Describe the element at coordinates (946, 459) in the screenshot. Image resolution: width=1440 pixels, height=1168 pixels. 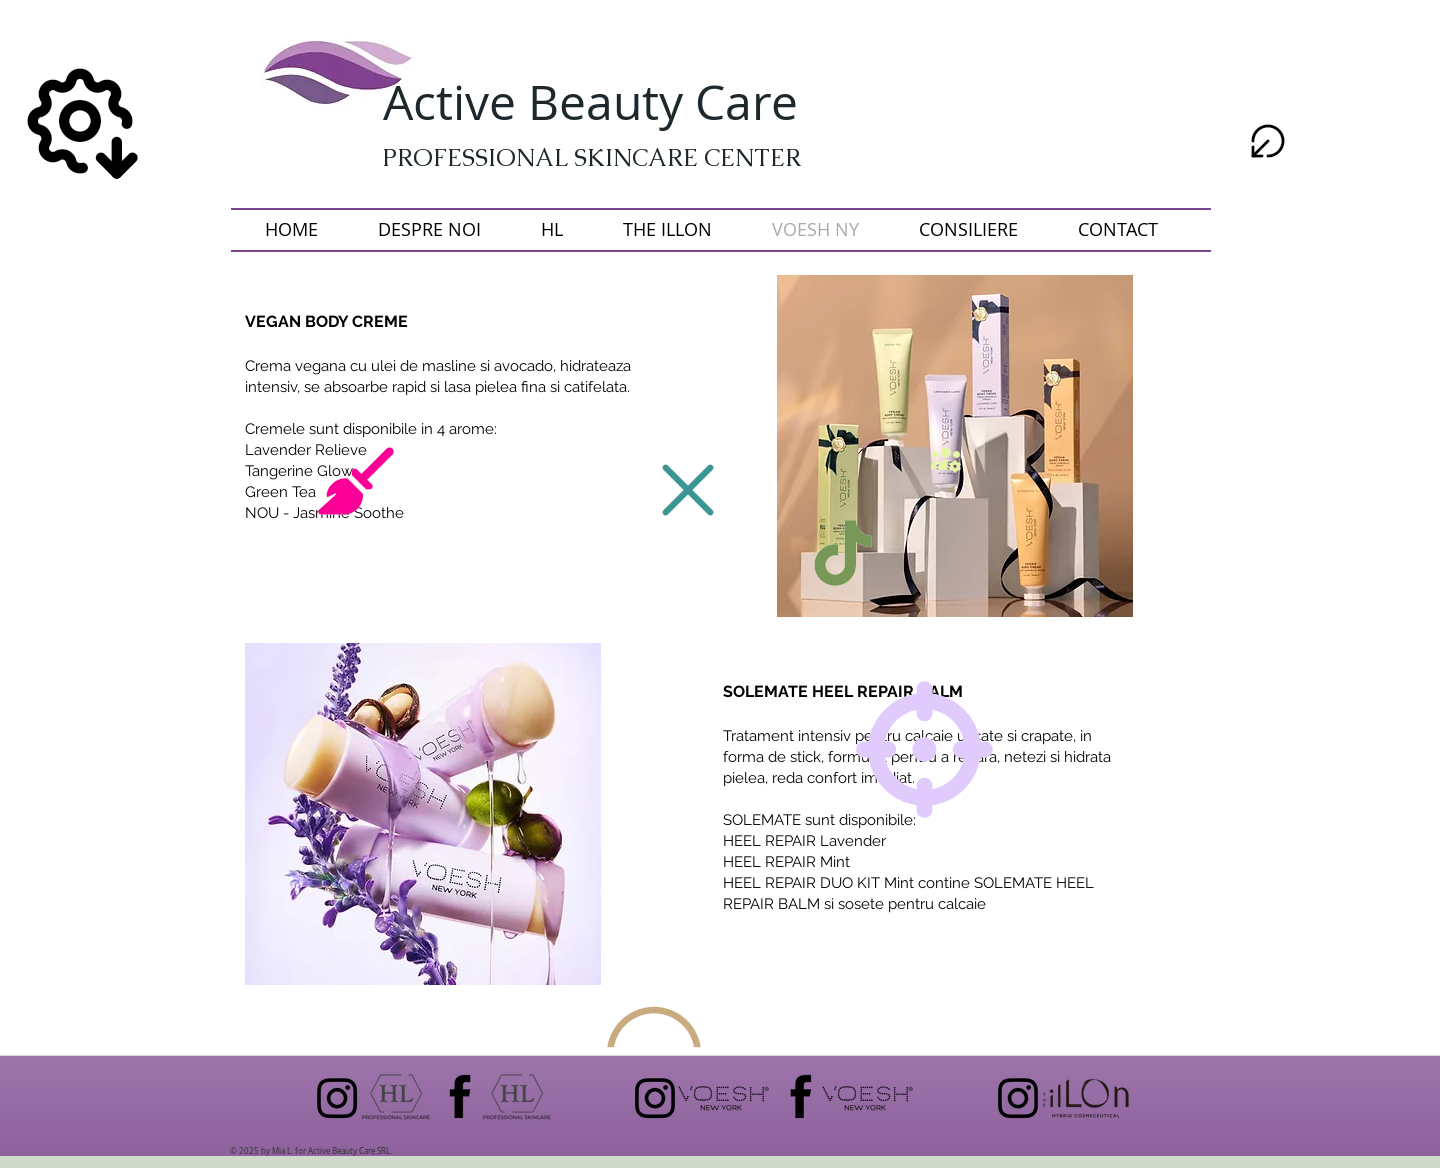
I see `manage user settings and permissions` at that location.